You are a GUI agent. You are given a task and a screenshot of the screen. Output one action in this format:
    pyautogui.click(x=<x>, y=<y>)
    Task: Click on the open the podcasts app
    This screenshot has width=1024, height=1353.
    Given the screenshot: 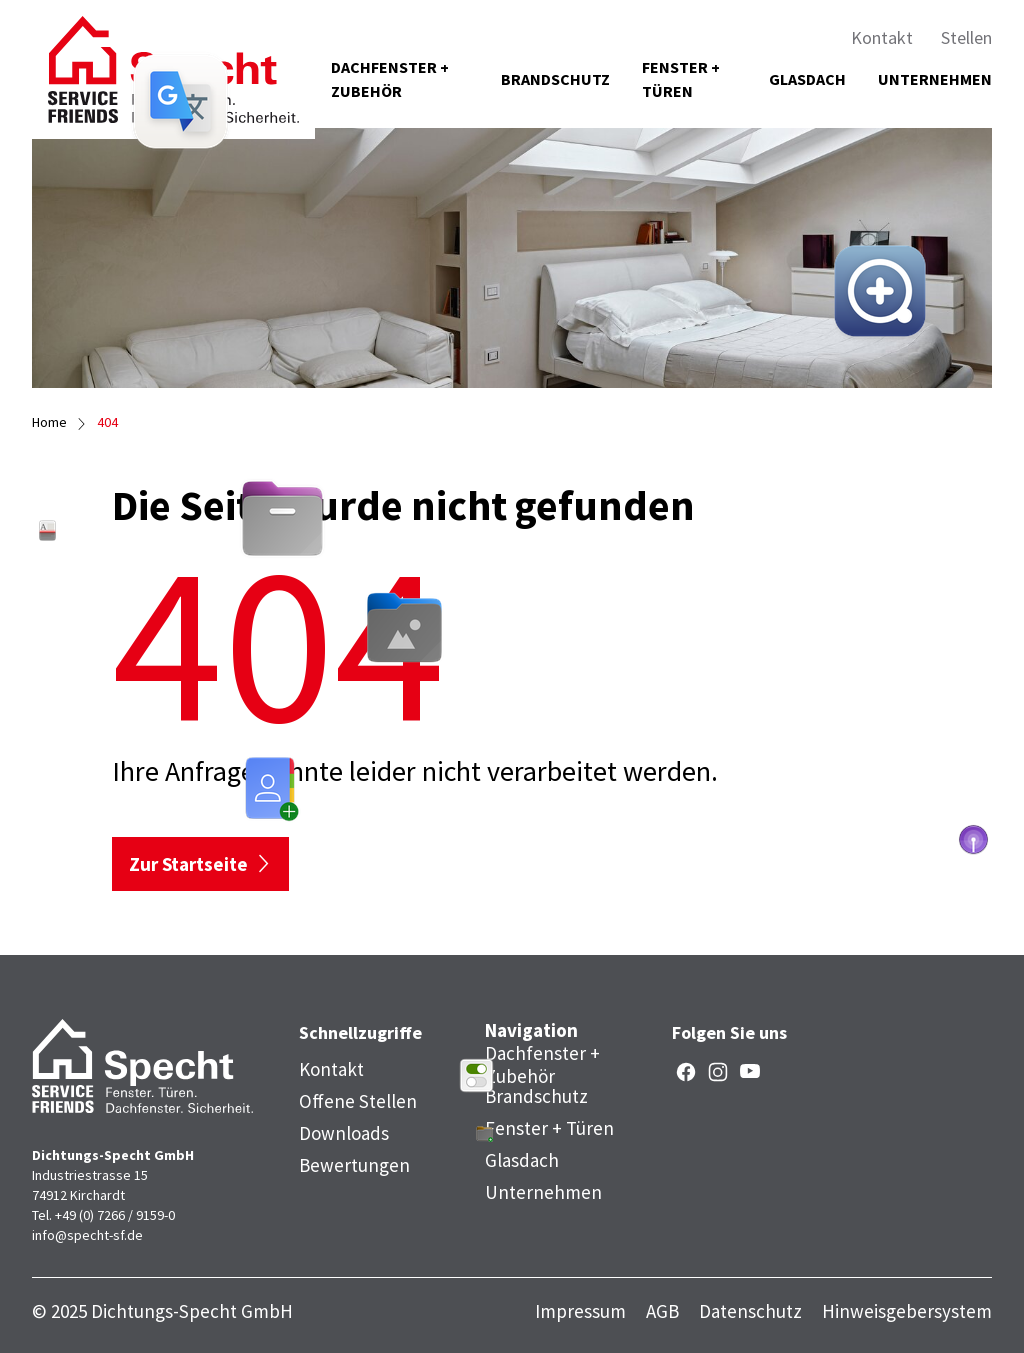 What is the action you would take?
    pyautogui.click(x=973, y=839)
    